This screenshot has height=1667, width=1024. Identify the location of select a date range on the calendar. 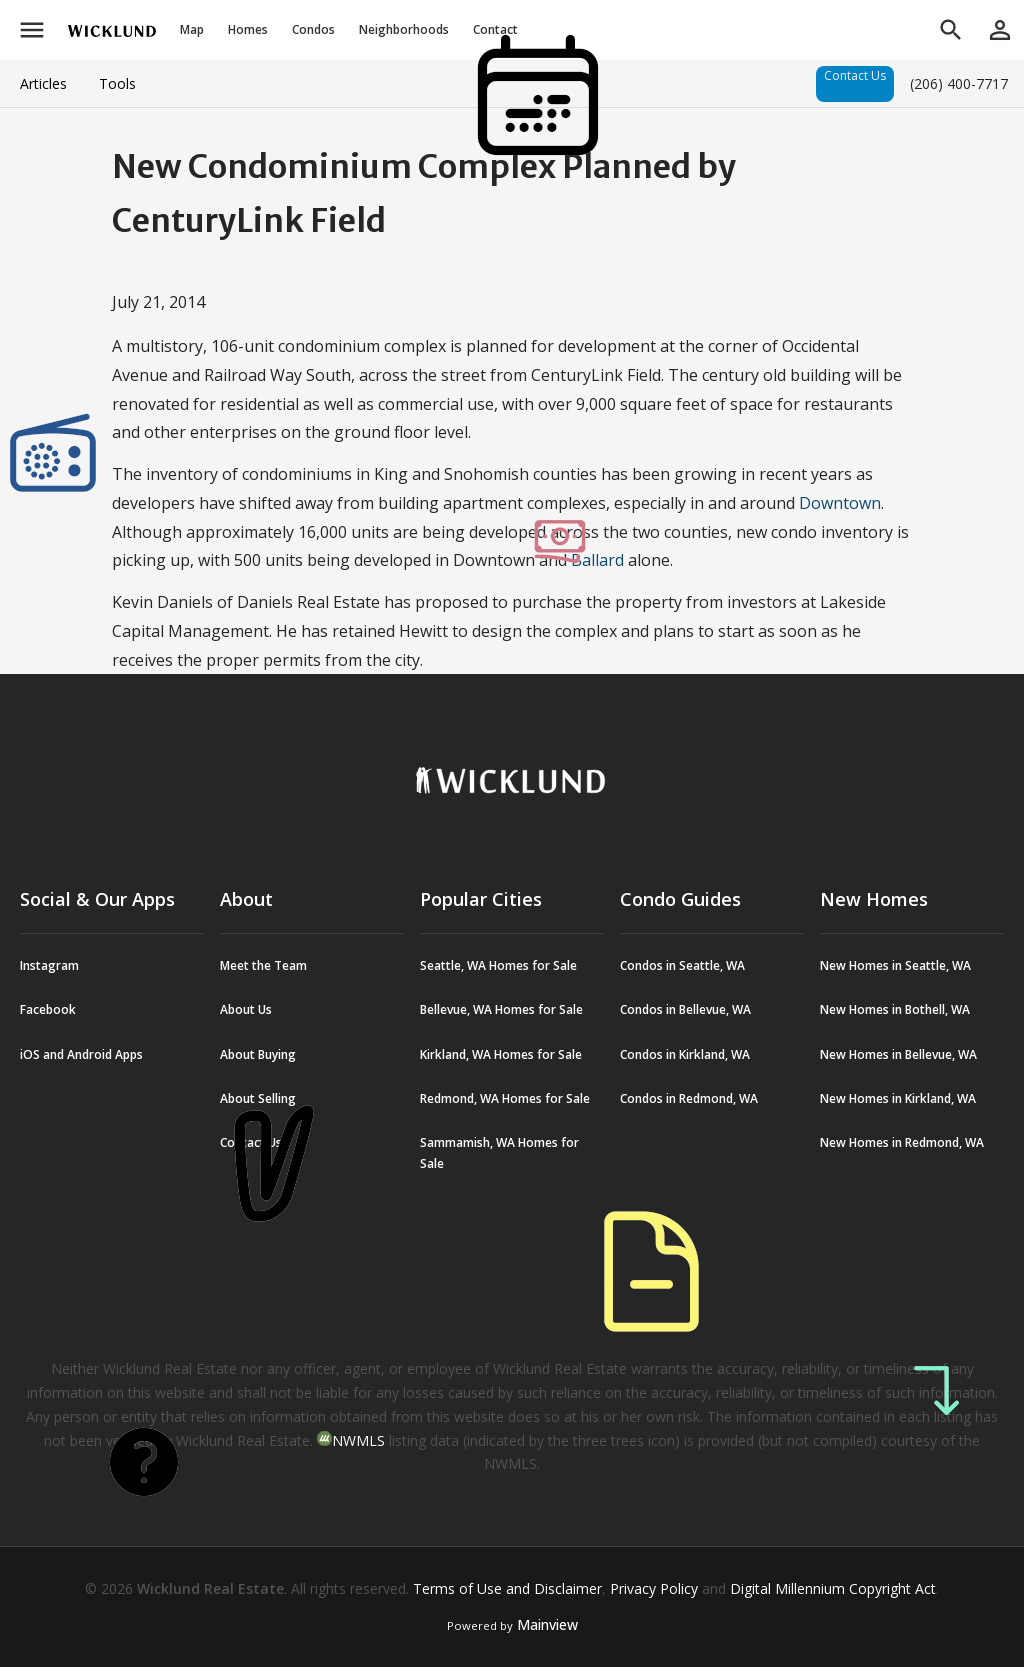
(538, 95).